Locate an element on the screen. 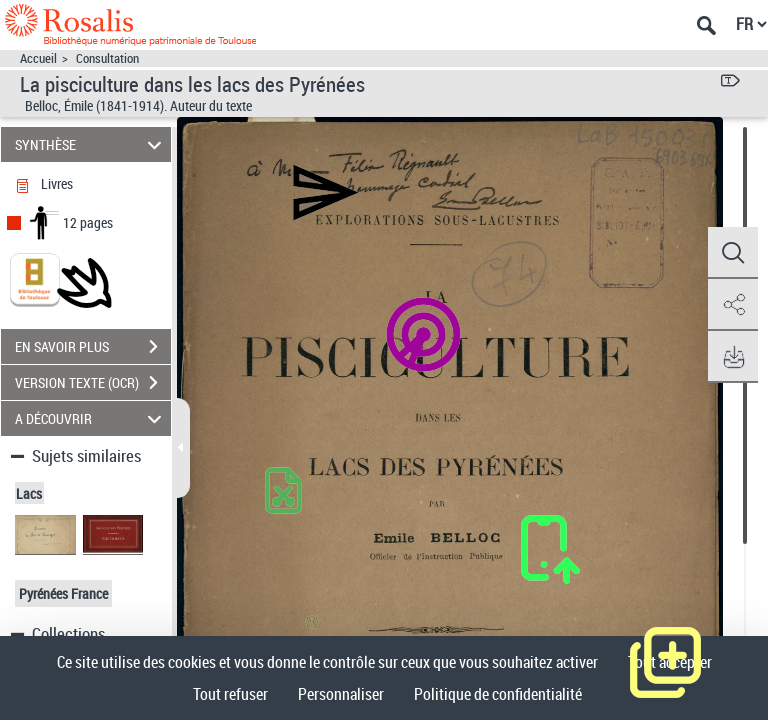  upload from mobile device is located at coordinates (544, 548).